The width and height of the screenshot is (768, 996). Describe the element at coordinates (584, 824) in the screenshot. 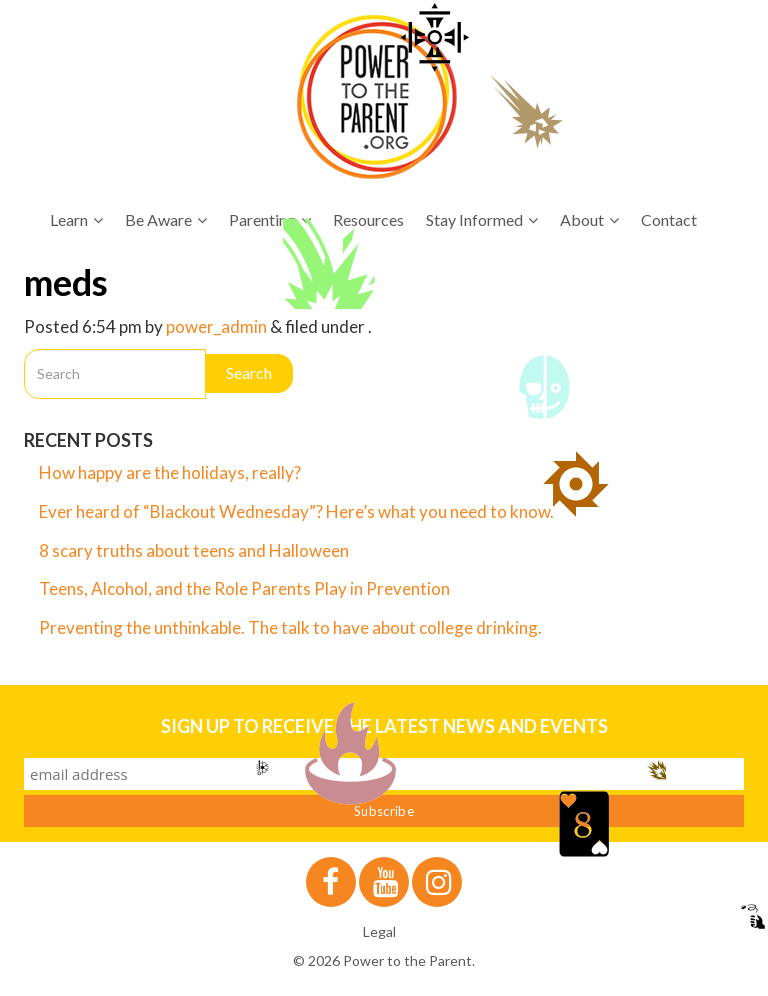

I see `playing card: 8 of hearts` at that location.